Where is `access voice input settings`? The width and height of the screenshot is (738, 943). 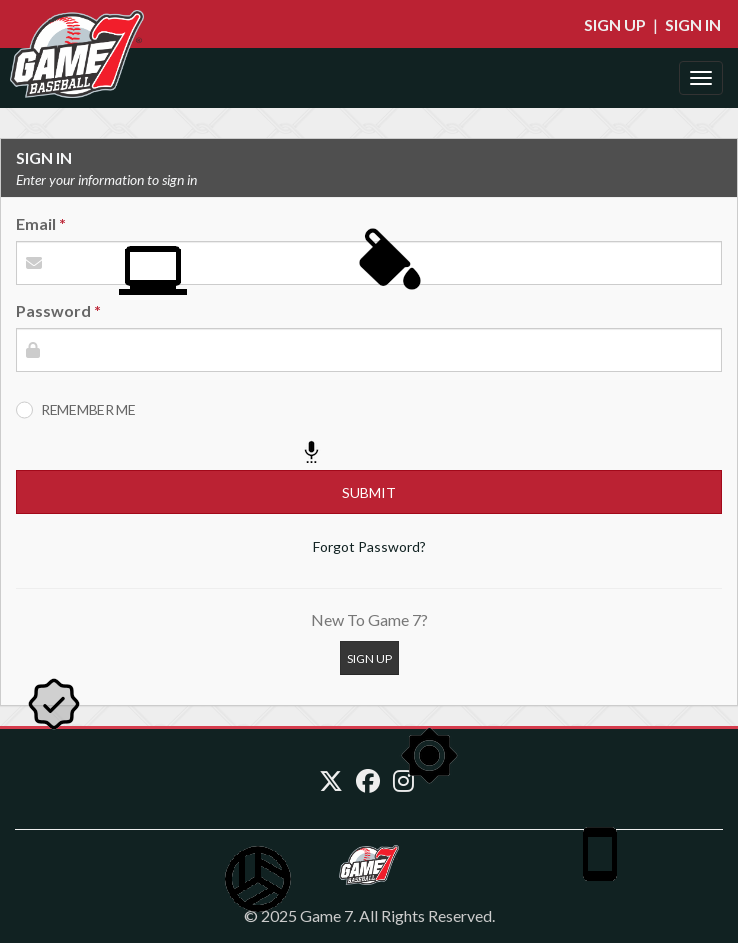 access voice input settings is located at coordinates (311, 451).